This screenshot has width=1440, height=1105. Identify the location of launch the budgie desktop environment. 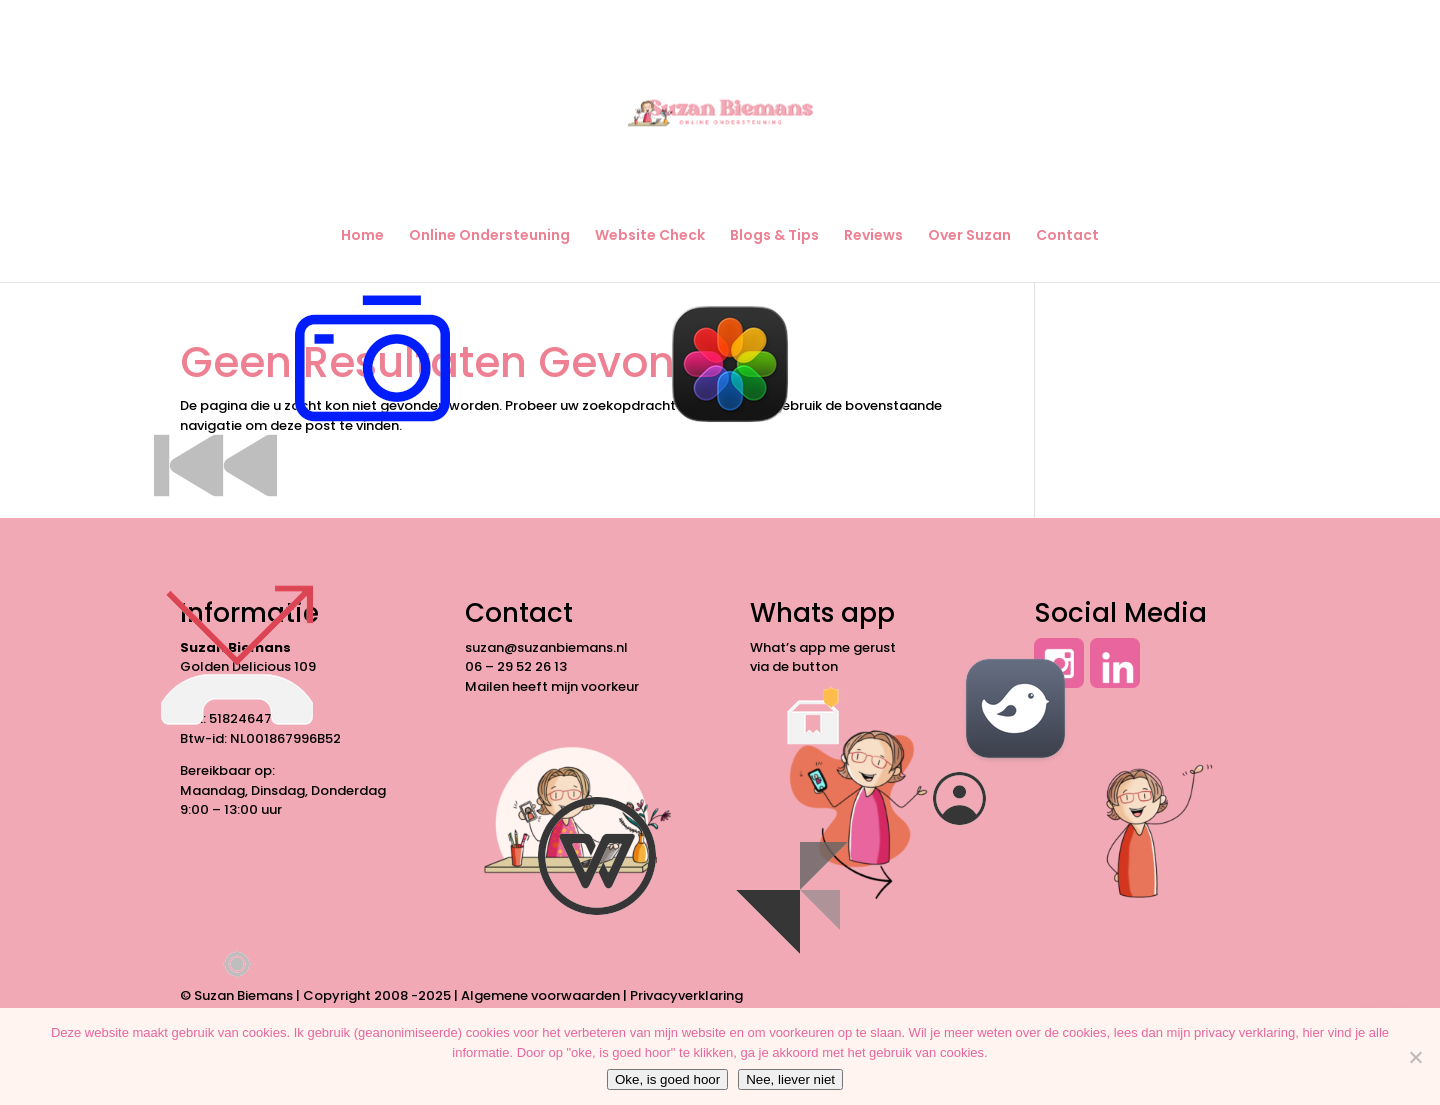
(1015, 708).